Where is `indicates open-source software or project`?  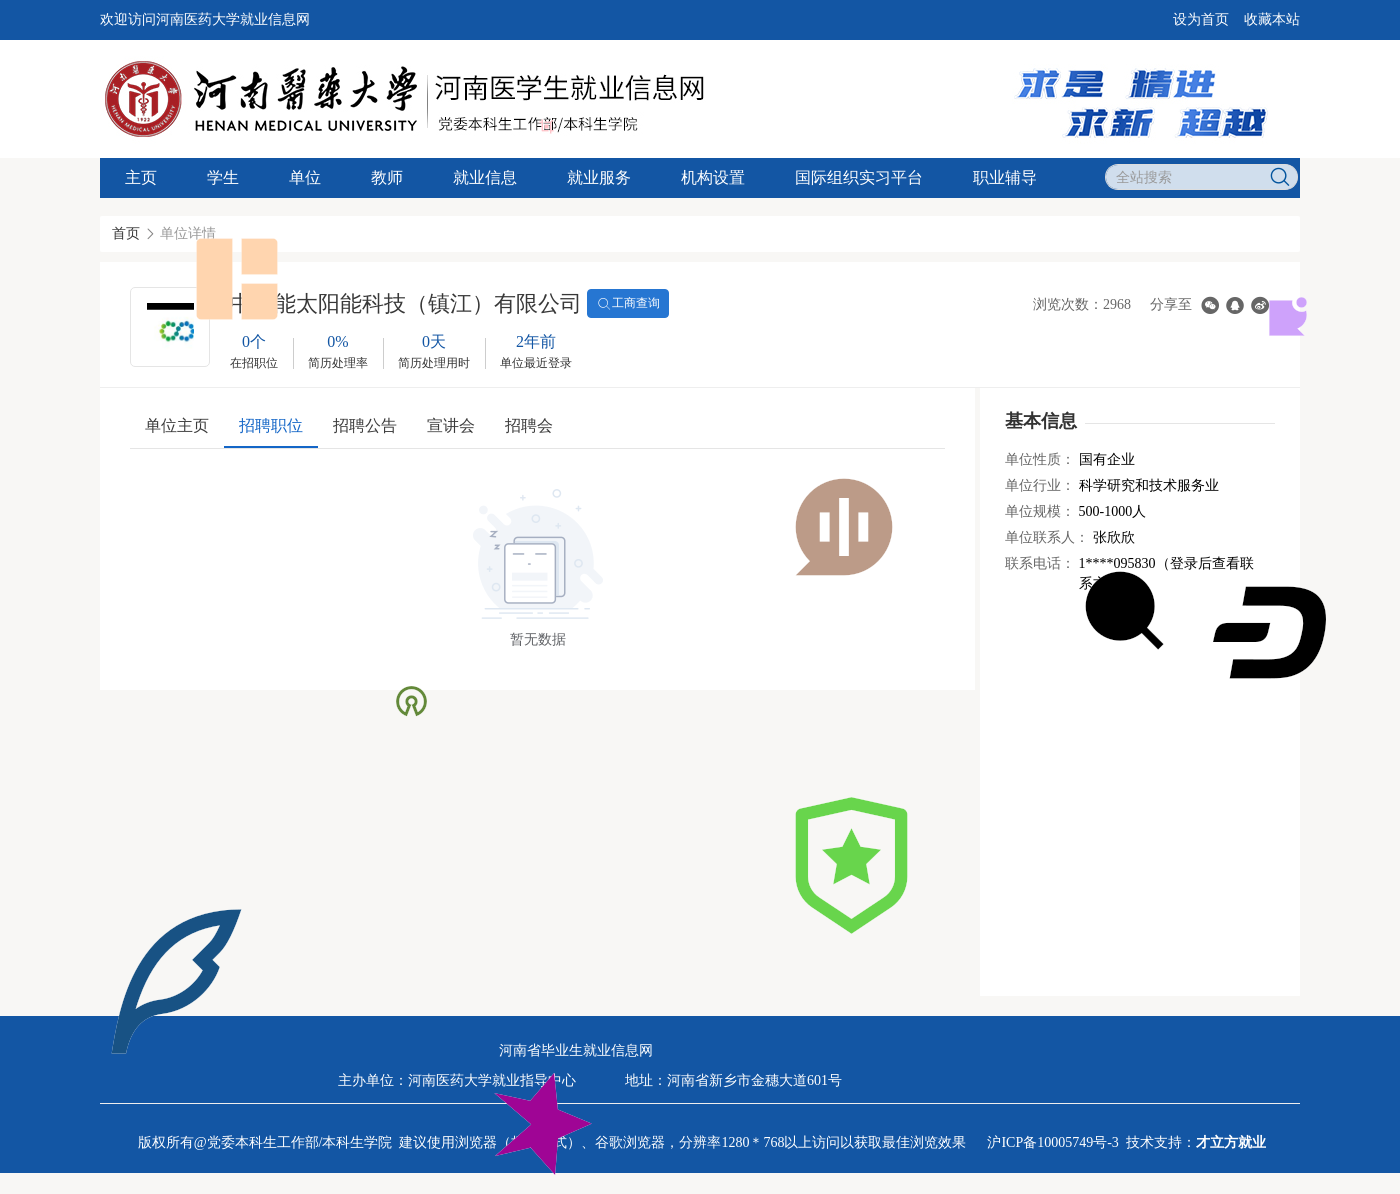 indicates open-source software or project is located at coordinates (411, 701).